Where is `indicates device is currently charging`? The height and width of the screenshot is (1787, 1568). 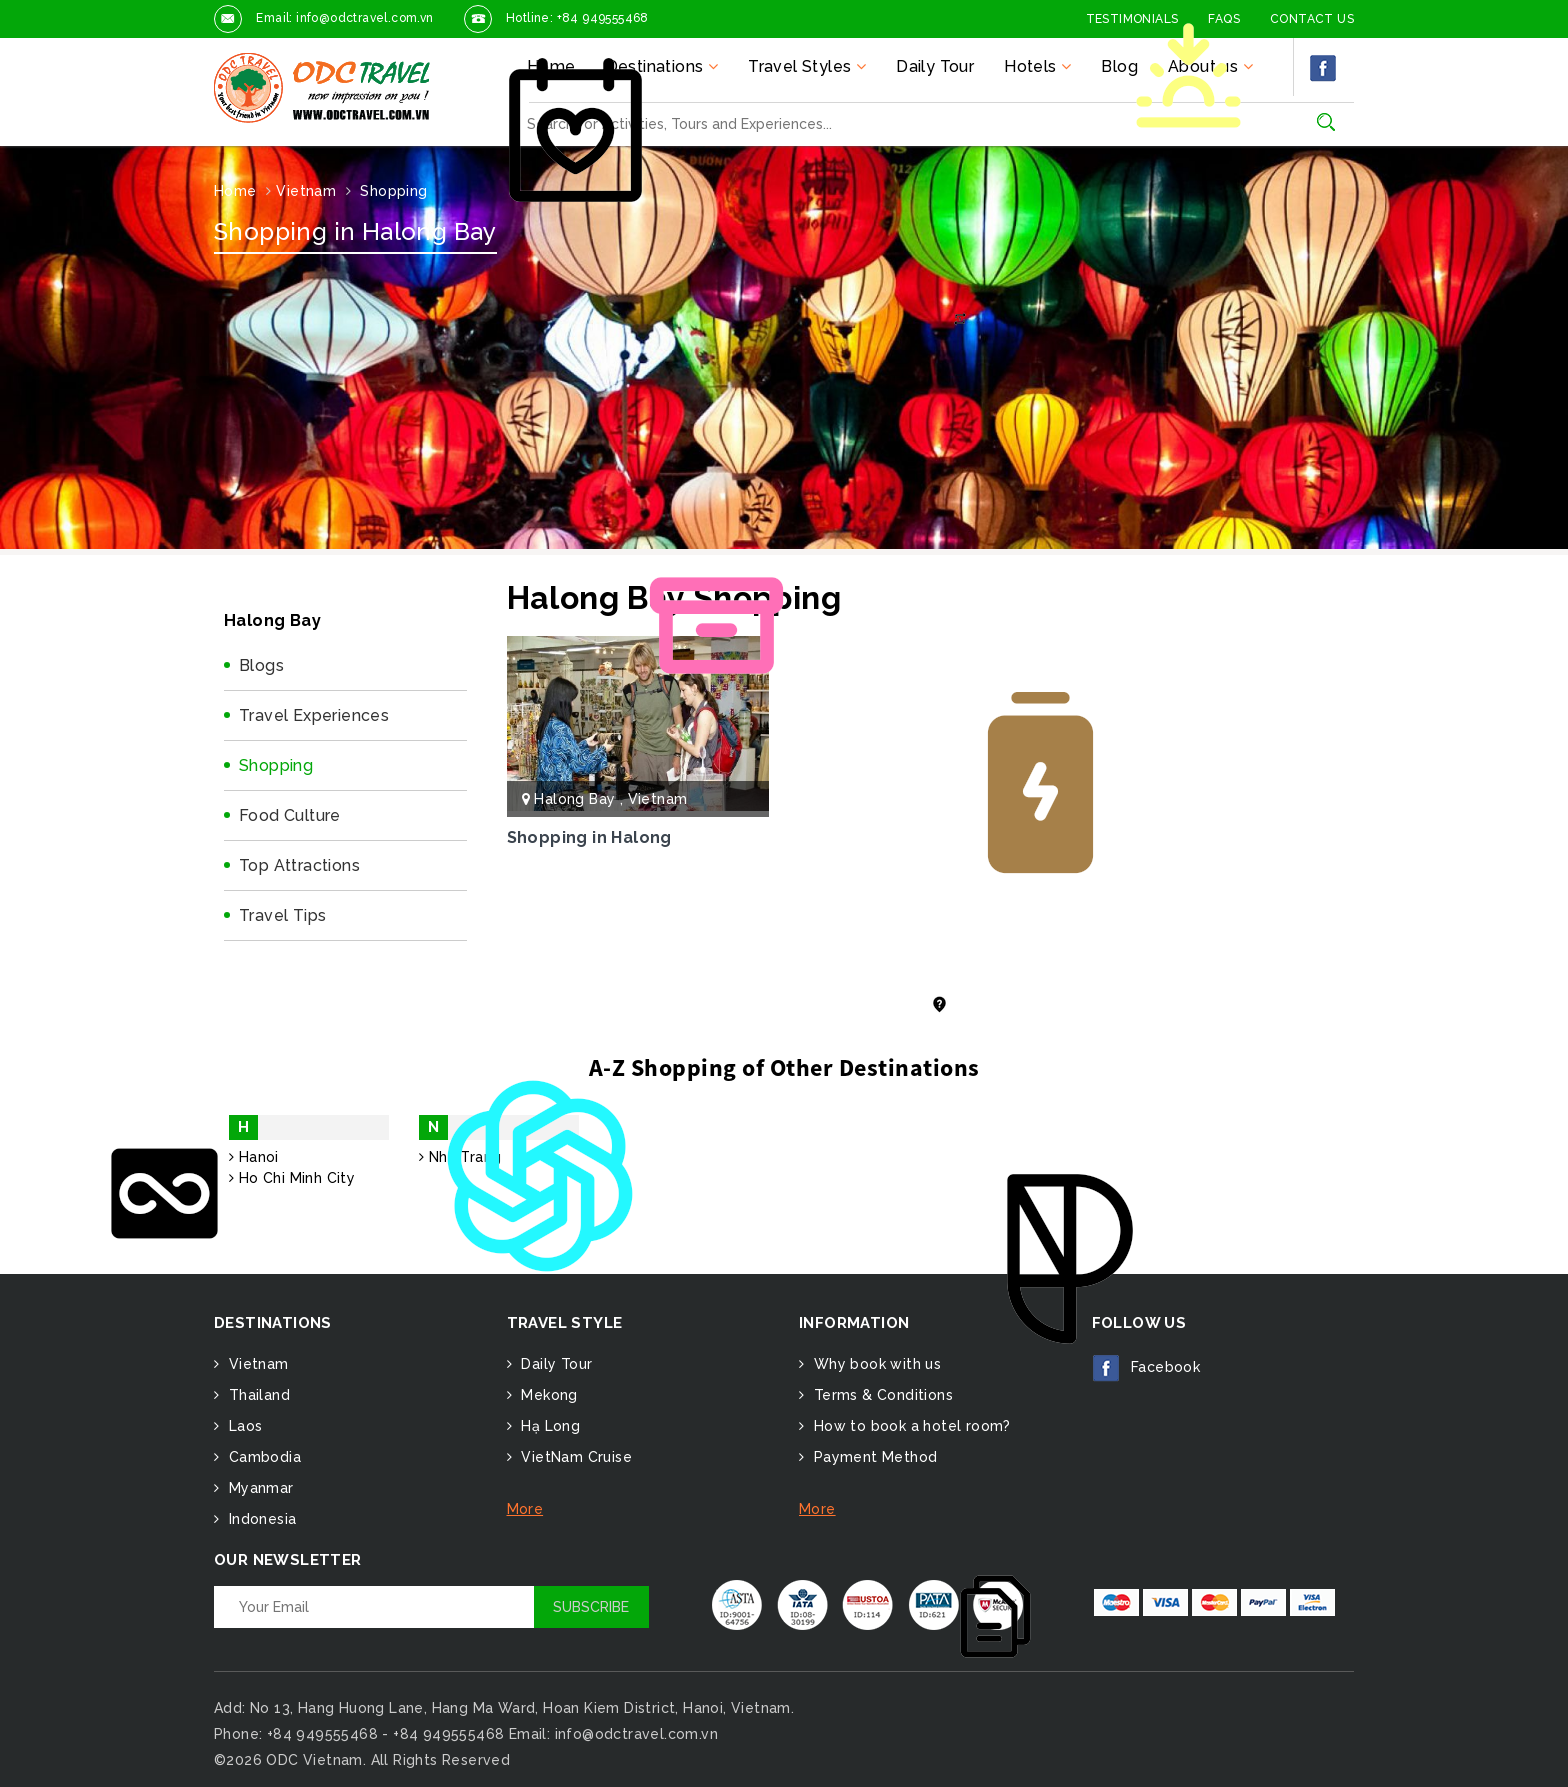
indicates device is currently charging is located at coordinates (1040, 785).